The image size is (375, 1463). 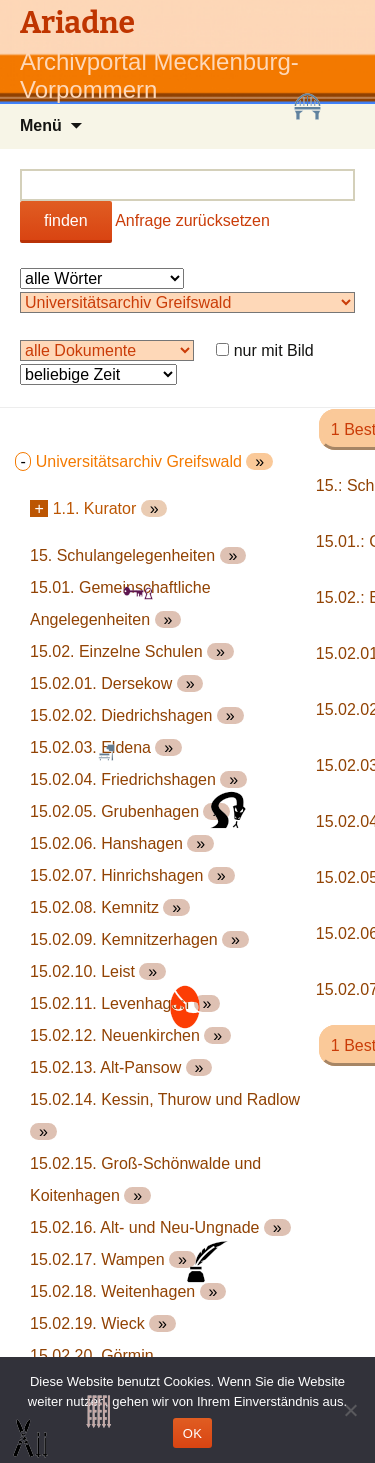 What do you see at coordinates (138, 593) in the screenshot?
I see `unlock a secured item or feature` at bounding box center [138, 593].